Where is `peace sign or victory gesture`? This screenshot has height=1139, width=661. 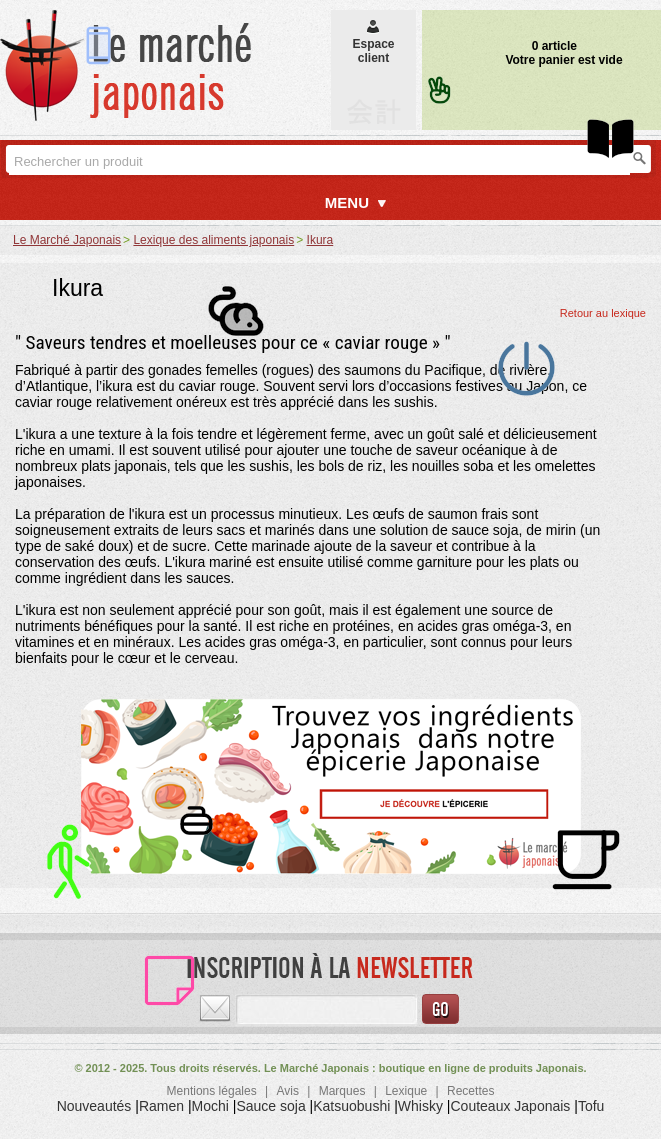 peace sign or victory gesture is located at coordinates (440, 90).